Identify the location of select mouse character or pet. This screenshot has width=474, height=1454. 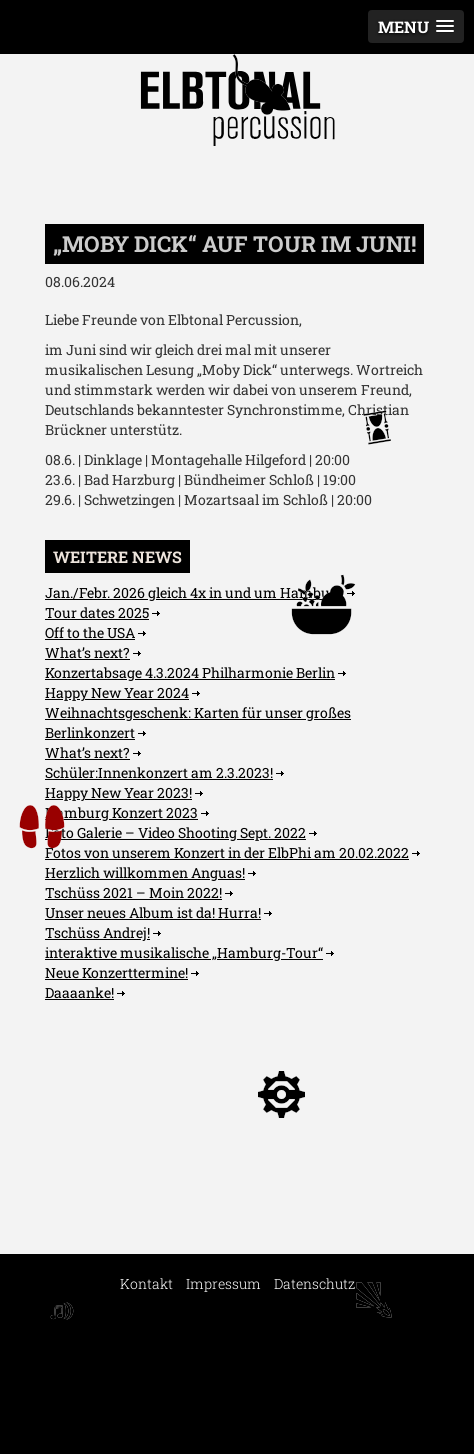
(262, 84).